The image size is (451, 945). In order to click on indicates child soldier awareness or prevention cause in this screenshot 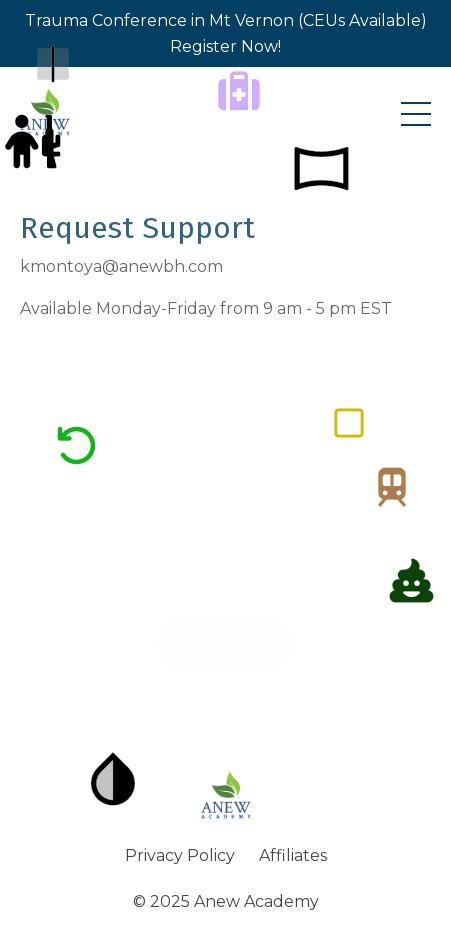, I will do `click(33, 141)`.